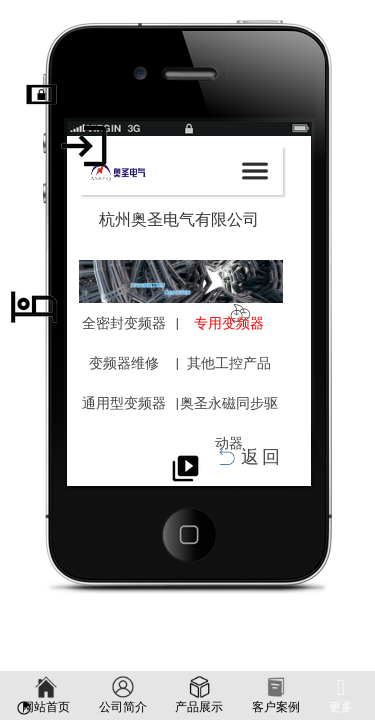 The width and height of the screenshot is (375, 720). What do you see at coordinates (240, 313) in the screenshot?
I see `indicates fruit or produce category` at bounding box center [240, 313].